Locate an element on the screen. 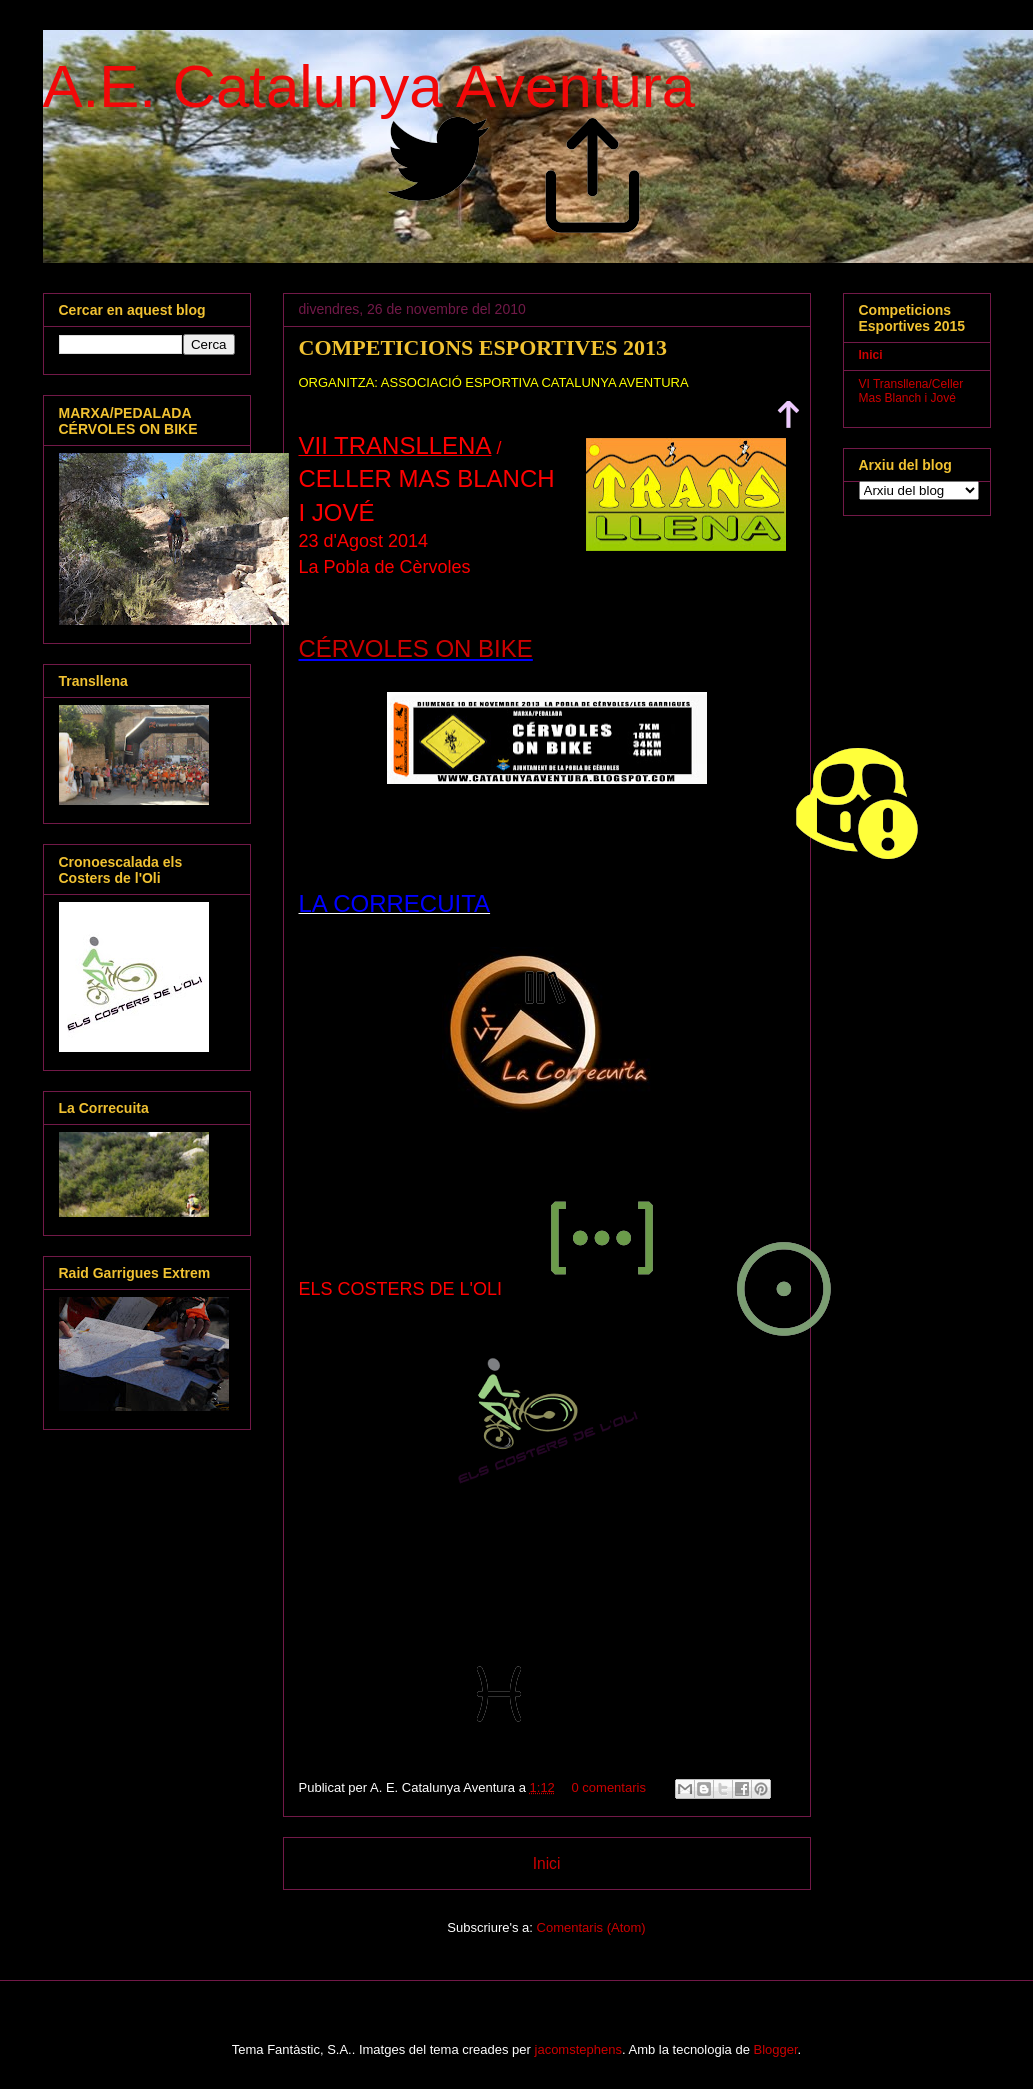 This screenshot has width=1033, height=2089. move item up in a list is located at coordinates (789, 416).